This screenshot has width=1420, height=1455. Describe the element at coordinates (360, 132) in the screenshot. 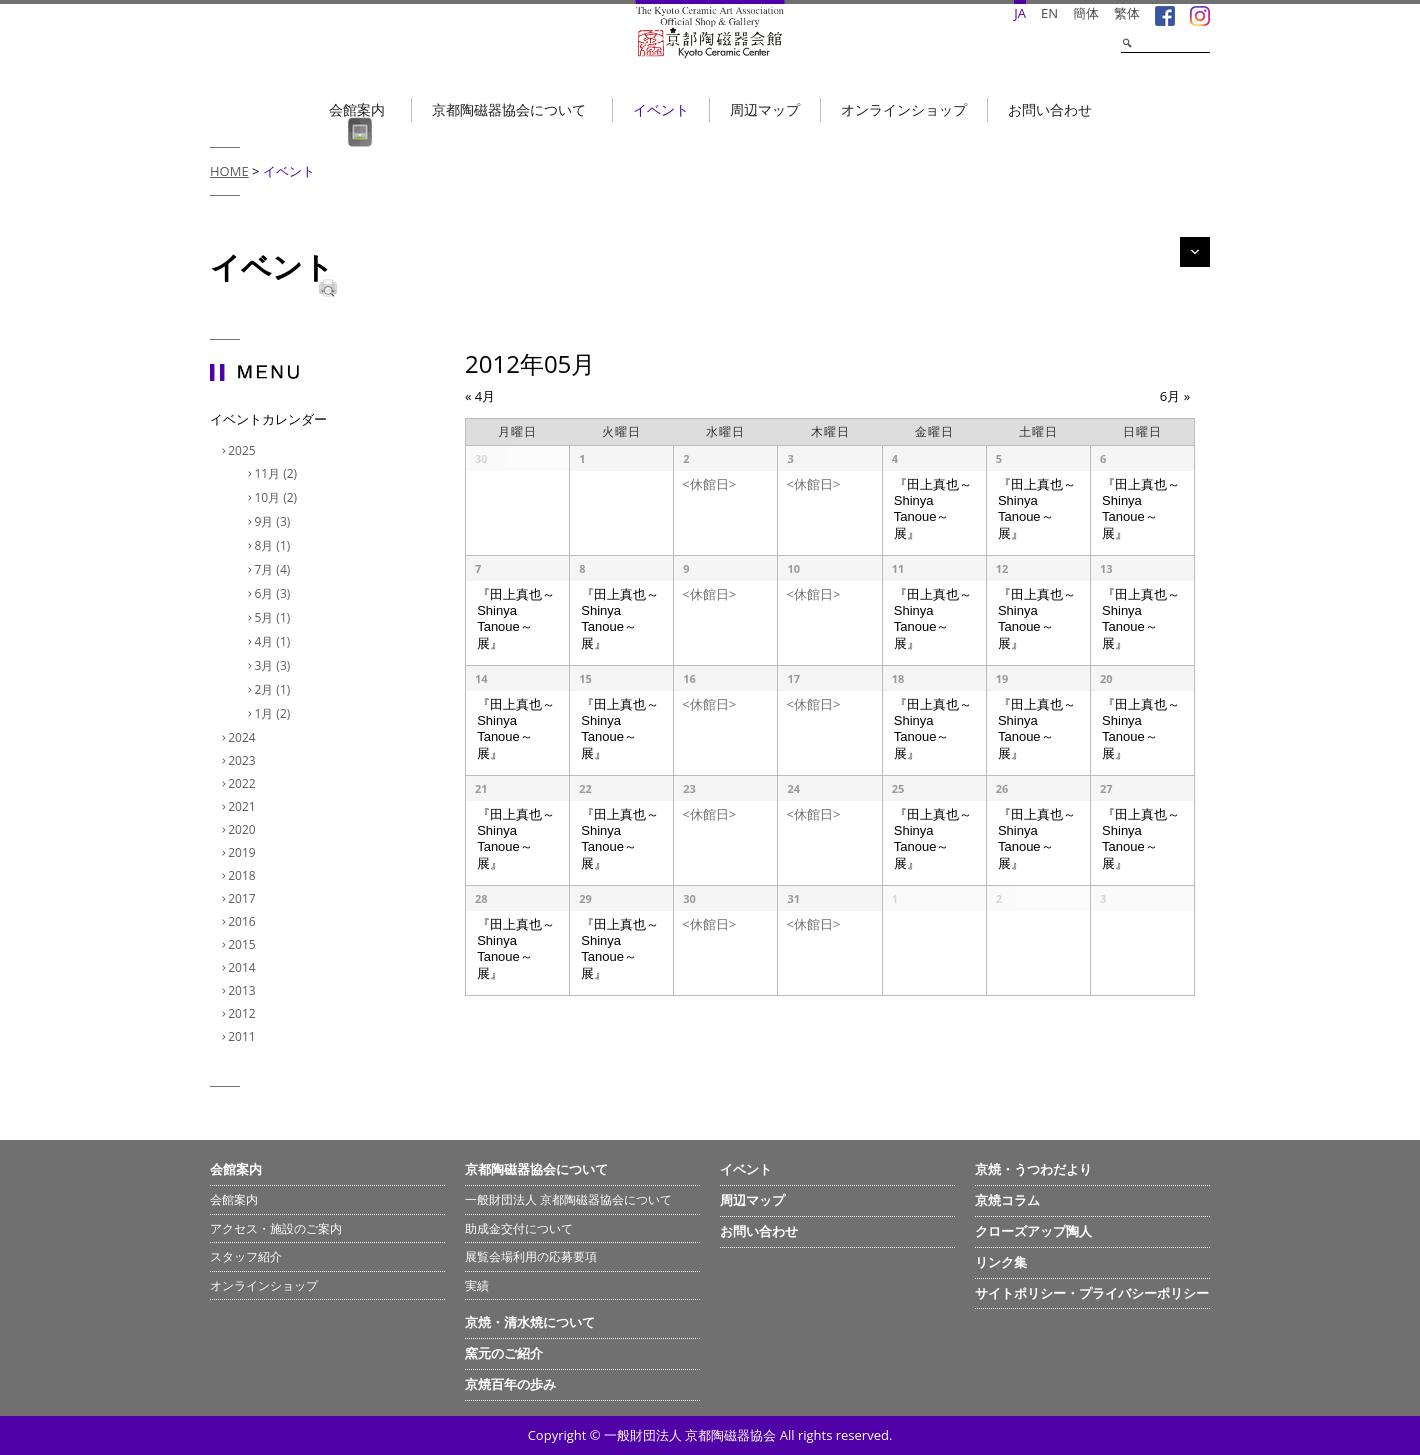

I see `NES game ROM file` at that location.